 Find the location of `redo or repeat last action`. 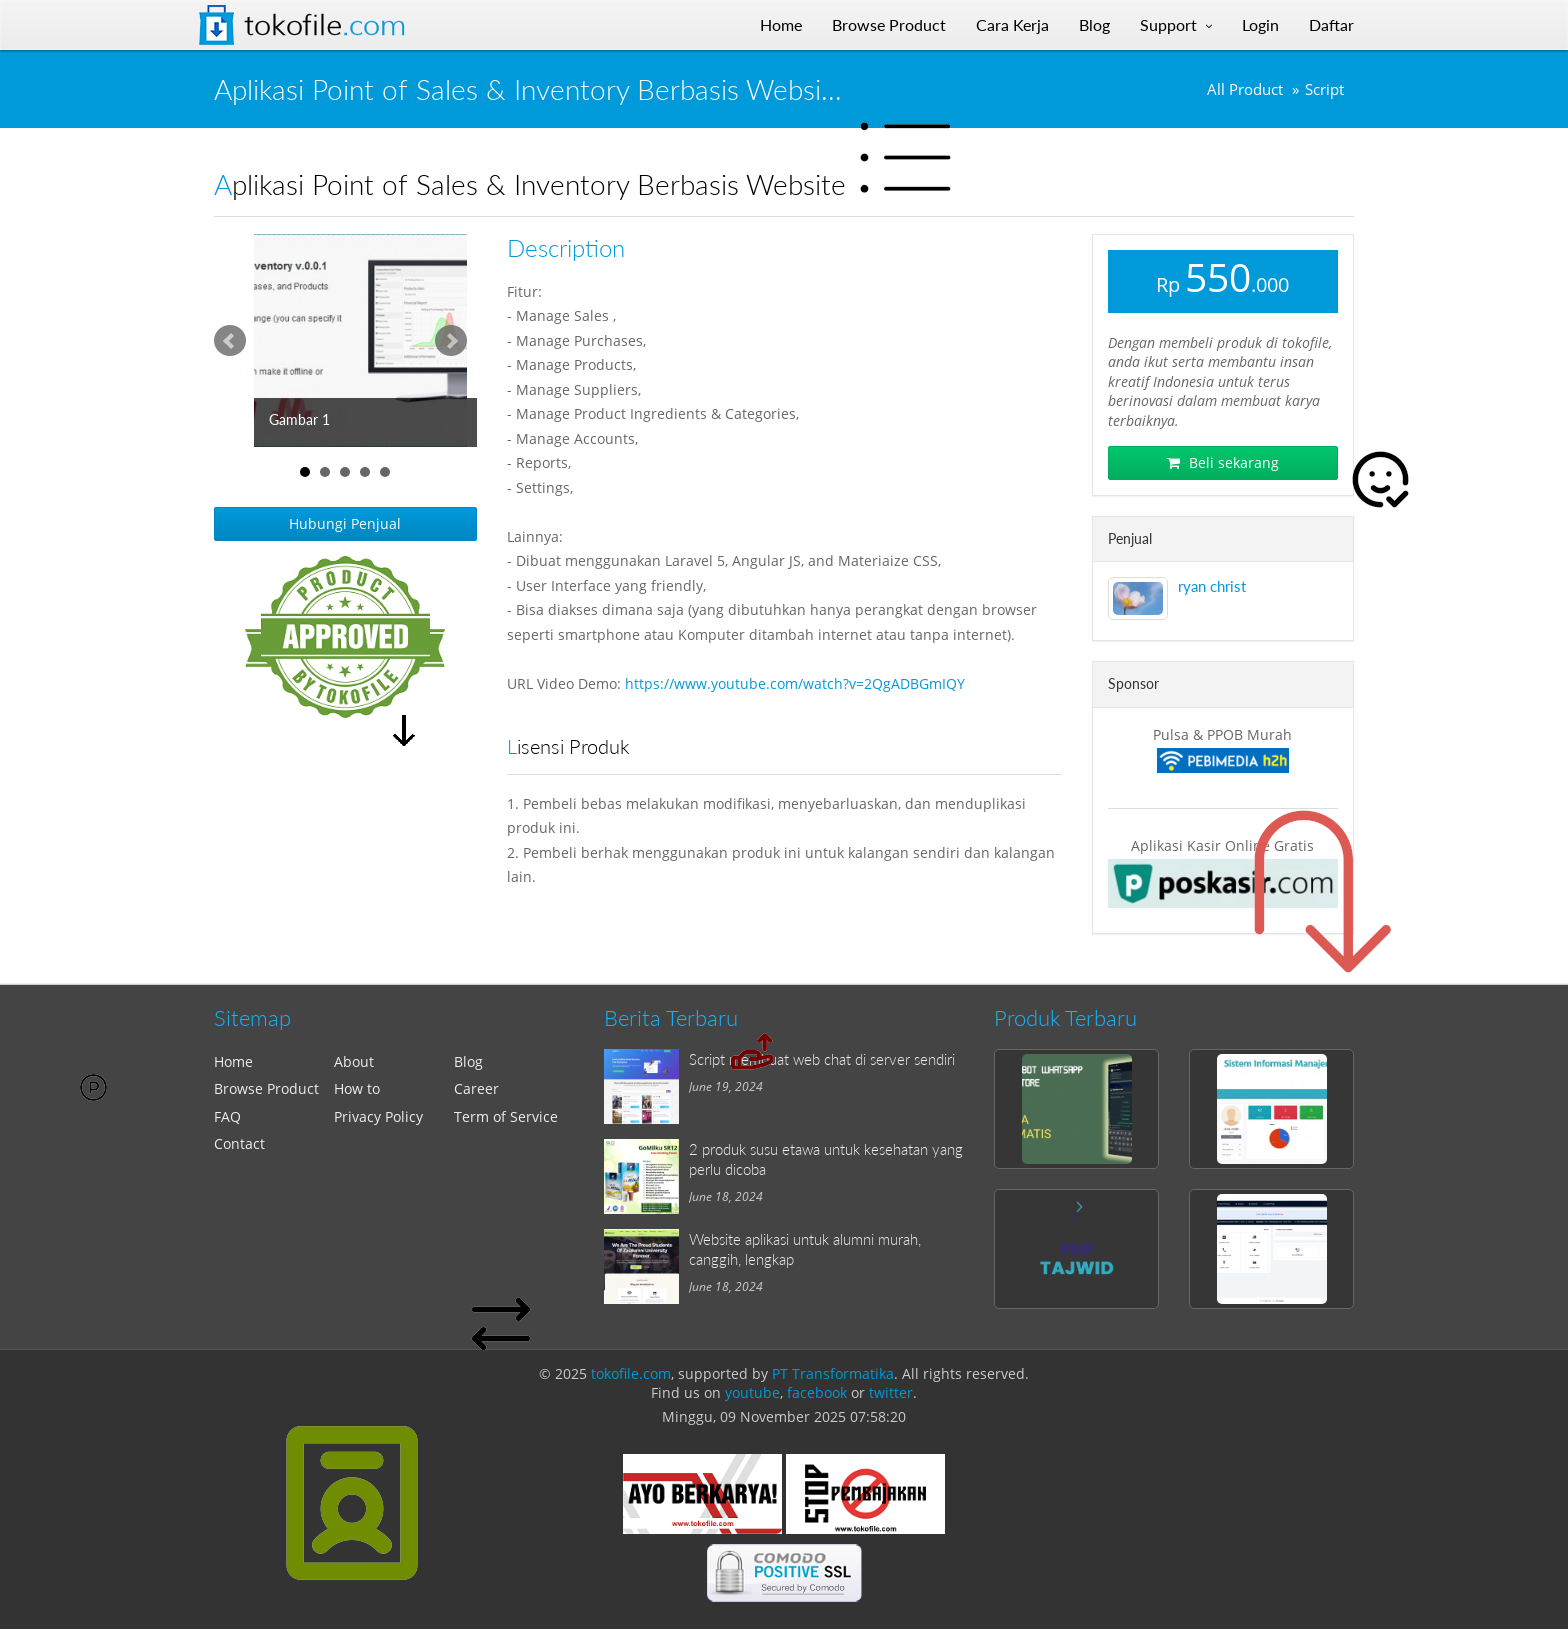

redo or repeat last action is located at coordinates (1316, 891).